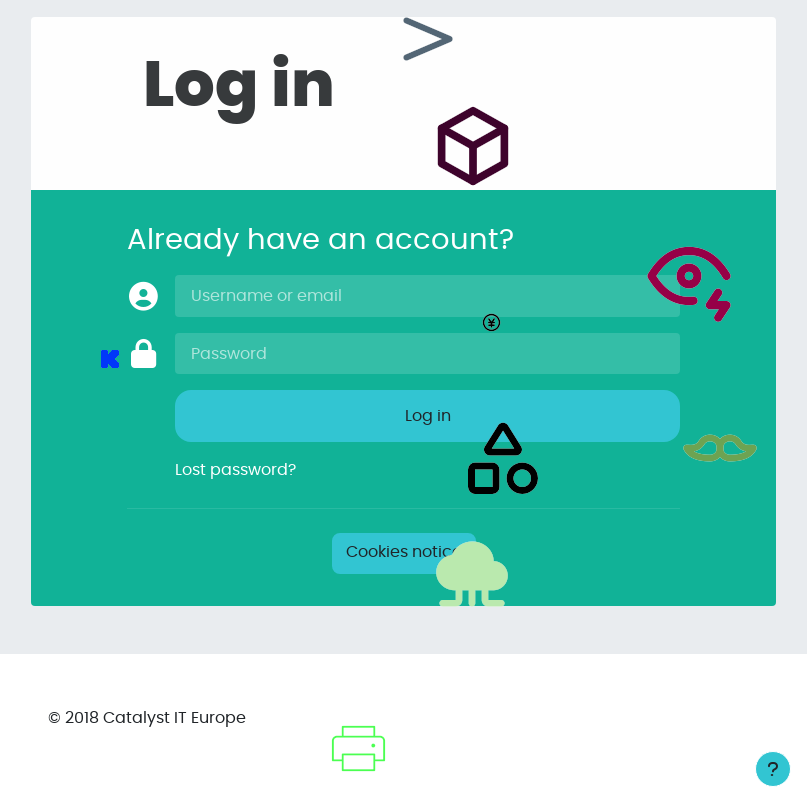 This screenshot has width=807, height=795. Describe the element at coordinates (358, 748) in the screenshot. I see `print the current document` at that location.